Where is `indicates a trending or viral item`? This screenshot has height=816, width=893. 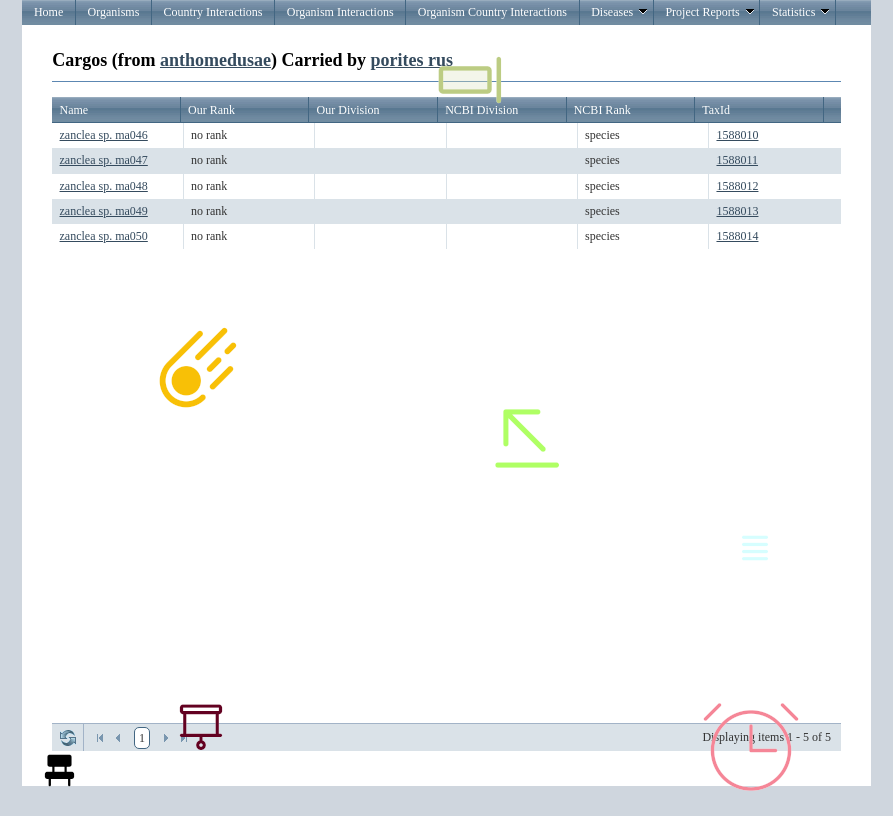 indicates a trending or viral item is located at coordinates (198, 369).